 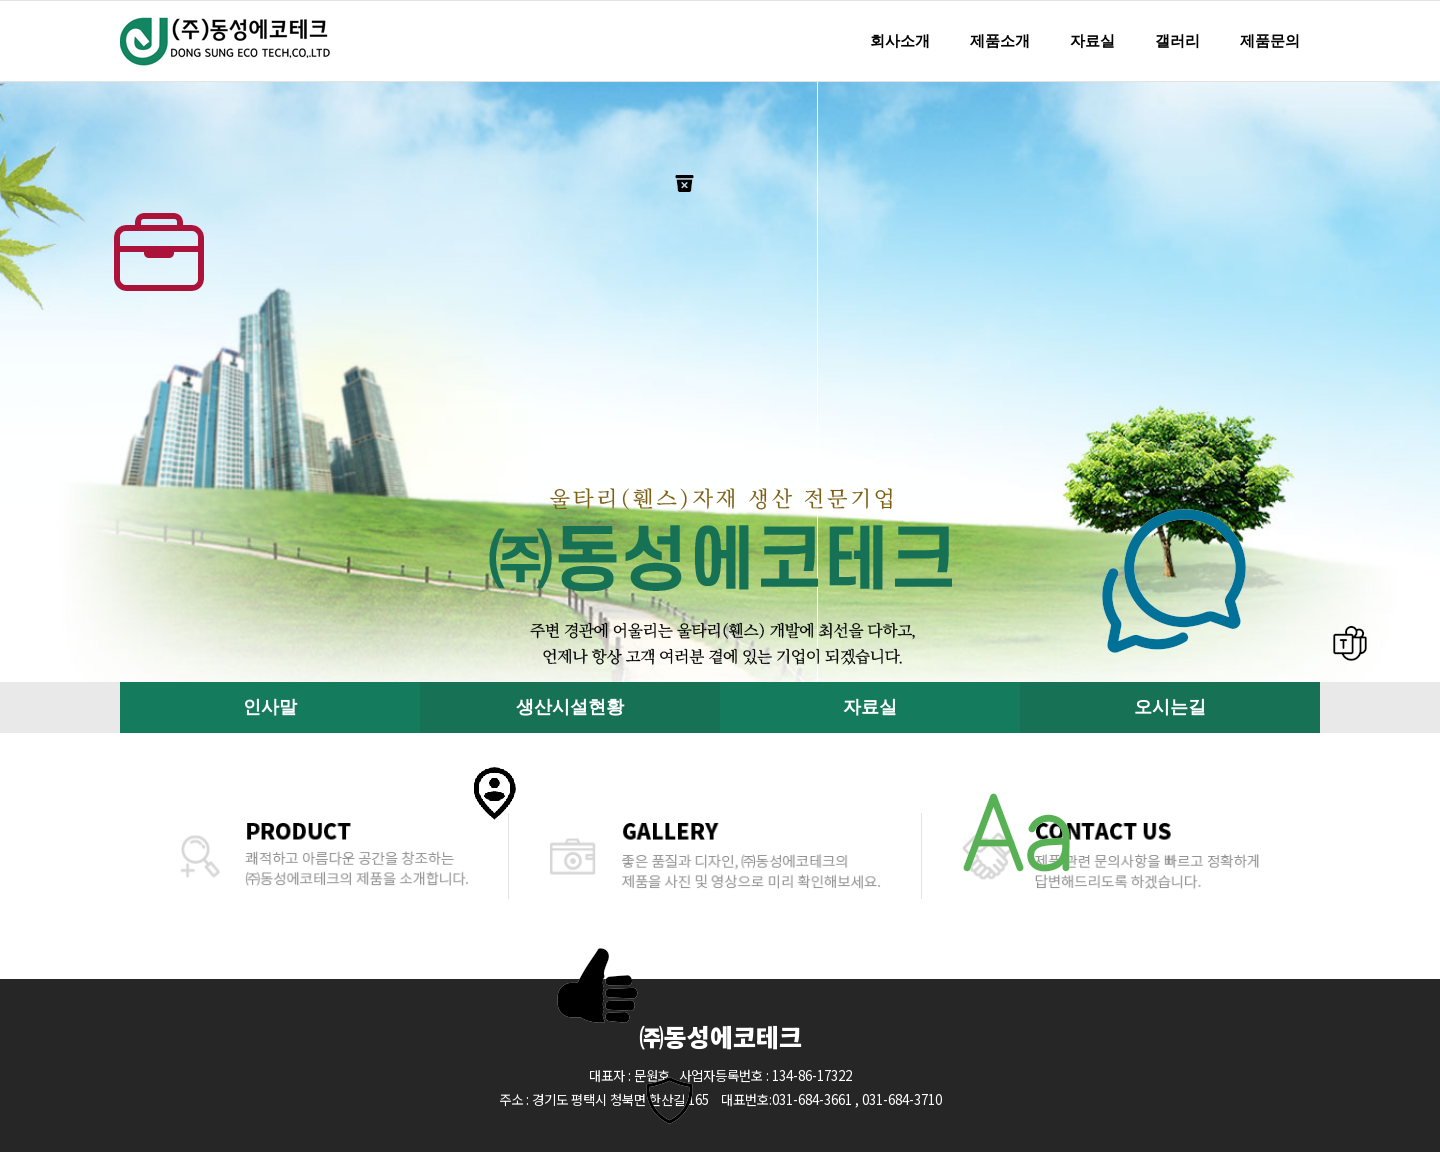 What do you see at coordinates (684, 183) in the screenshot?
I see `delete selected item` at bounding box center [684, 183].